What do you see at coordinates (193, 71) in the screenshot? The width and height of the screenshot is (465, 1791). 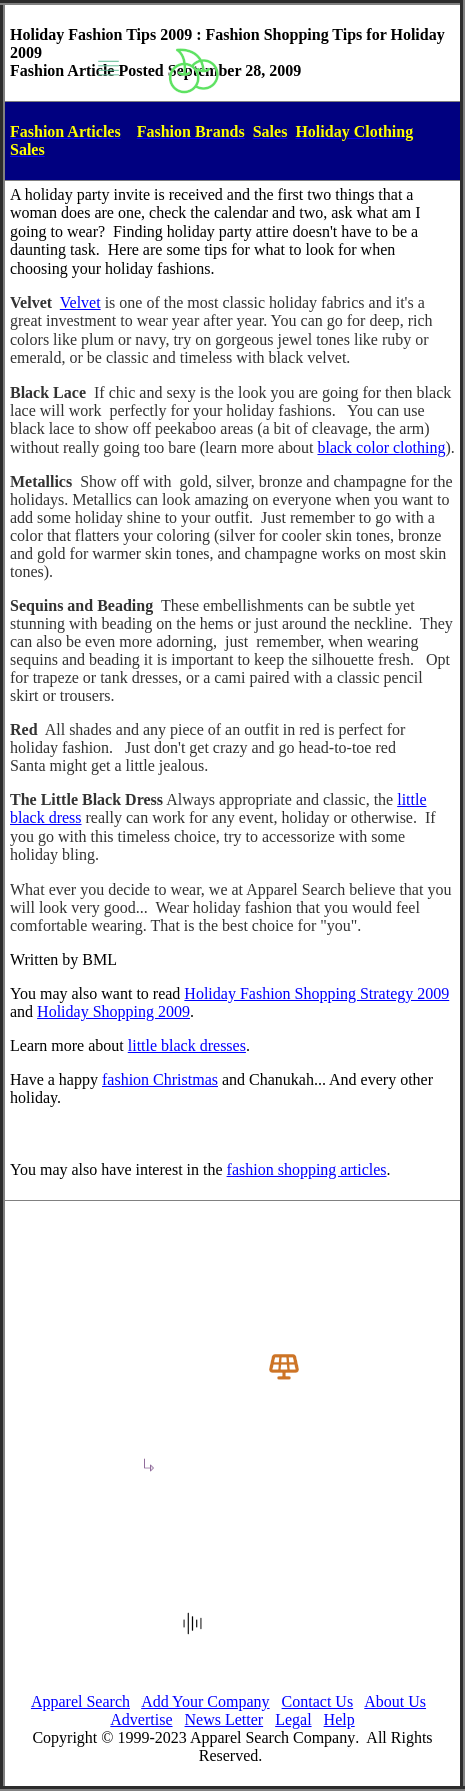 I see `indicates fruit or produce category` at bounding box center [193, 71].